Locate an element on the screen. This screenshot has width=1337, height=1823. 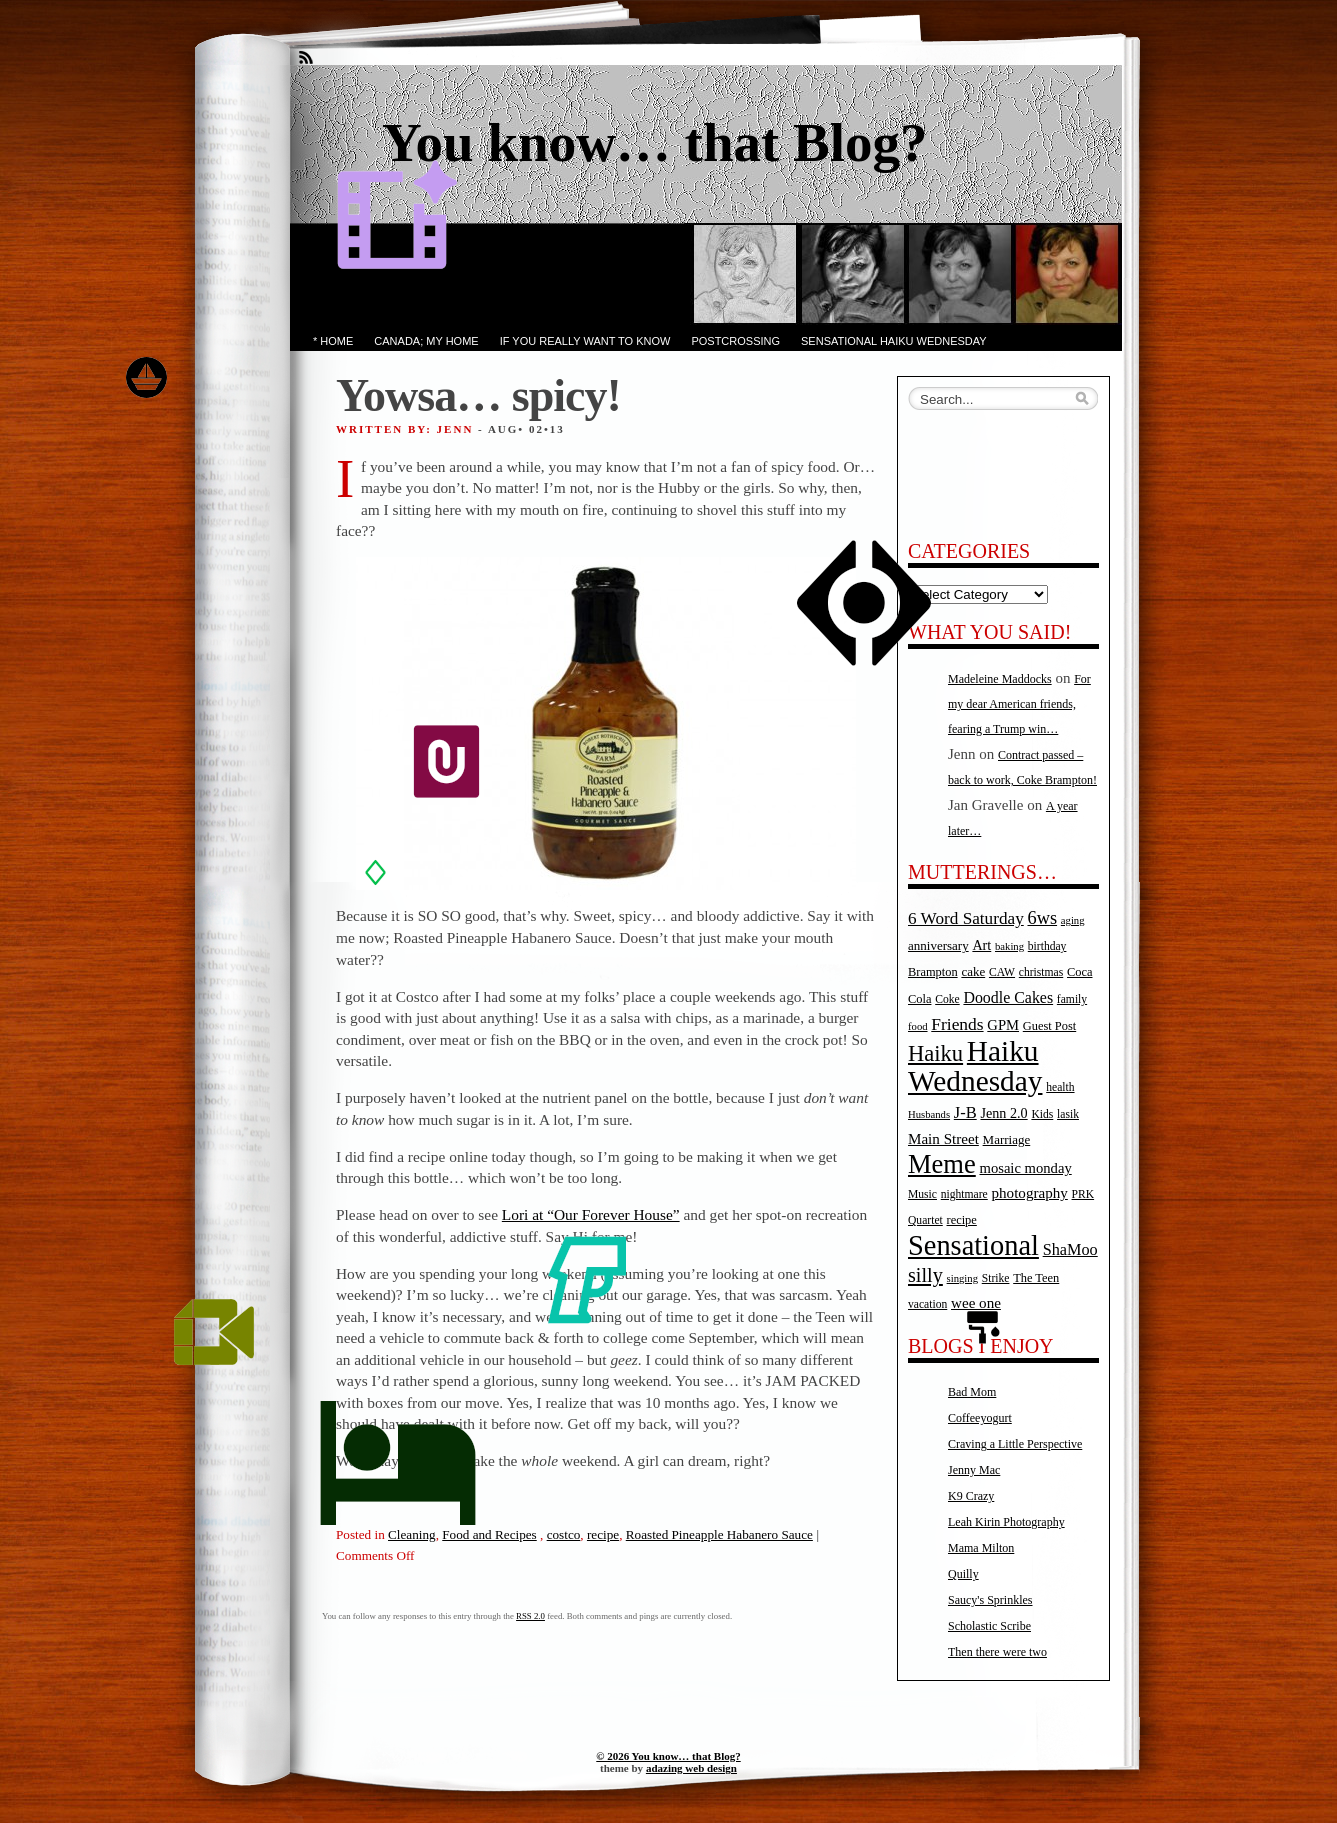
attach a file to your message is located at coordinates (446, 761).